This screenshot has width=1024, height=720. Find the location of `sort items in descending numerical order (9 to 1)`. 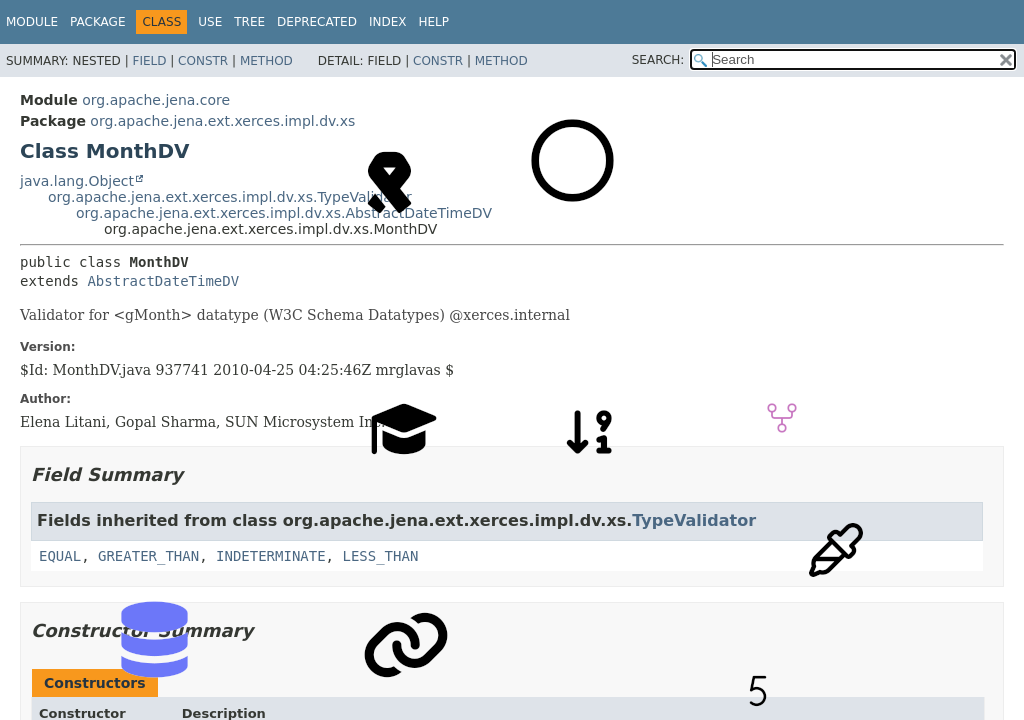

sort items in descending numerical order (9 to 1) is located at coordinates (590, 432).